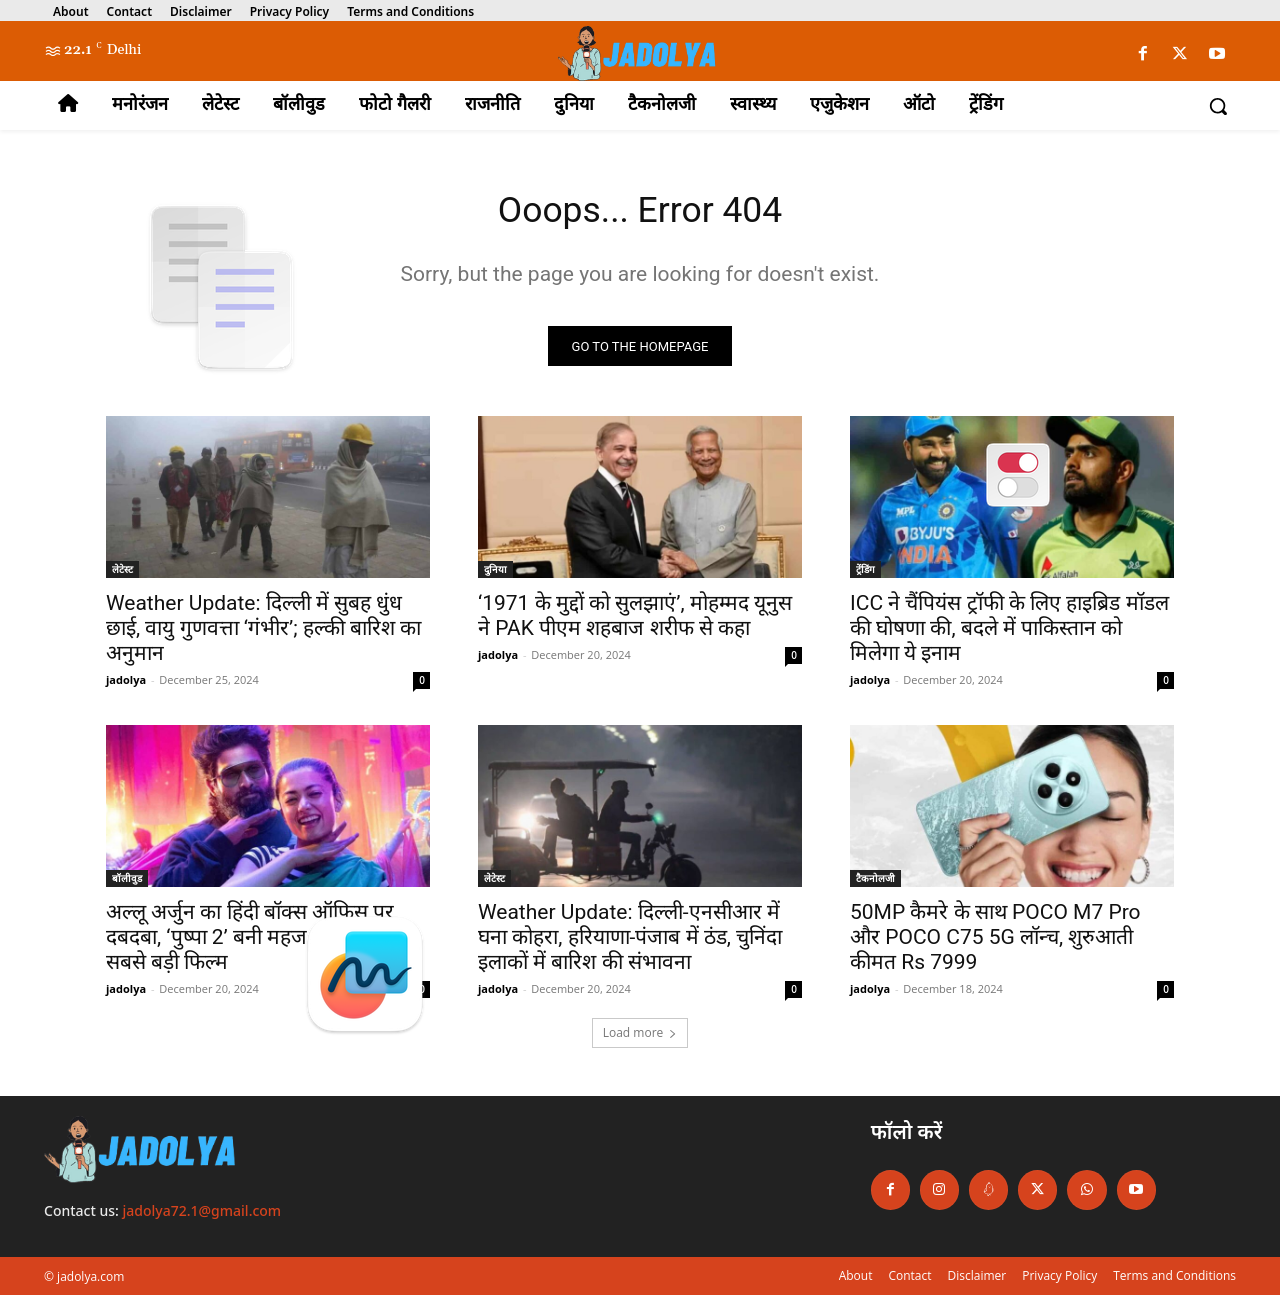 This screenshot has height=1302, width=1280. What do you see at coordinates (365, 974) in the screenshot?
I see `open freeform app for collaborative brainstorming` at bounding box center [365, 974].